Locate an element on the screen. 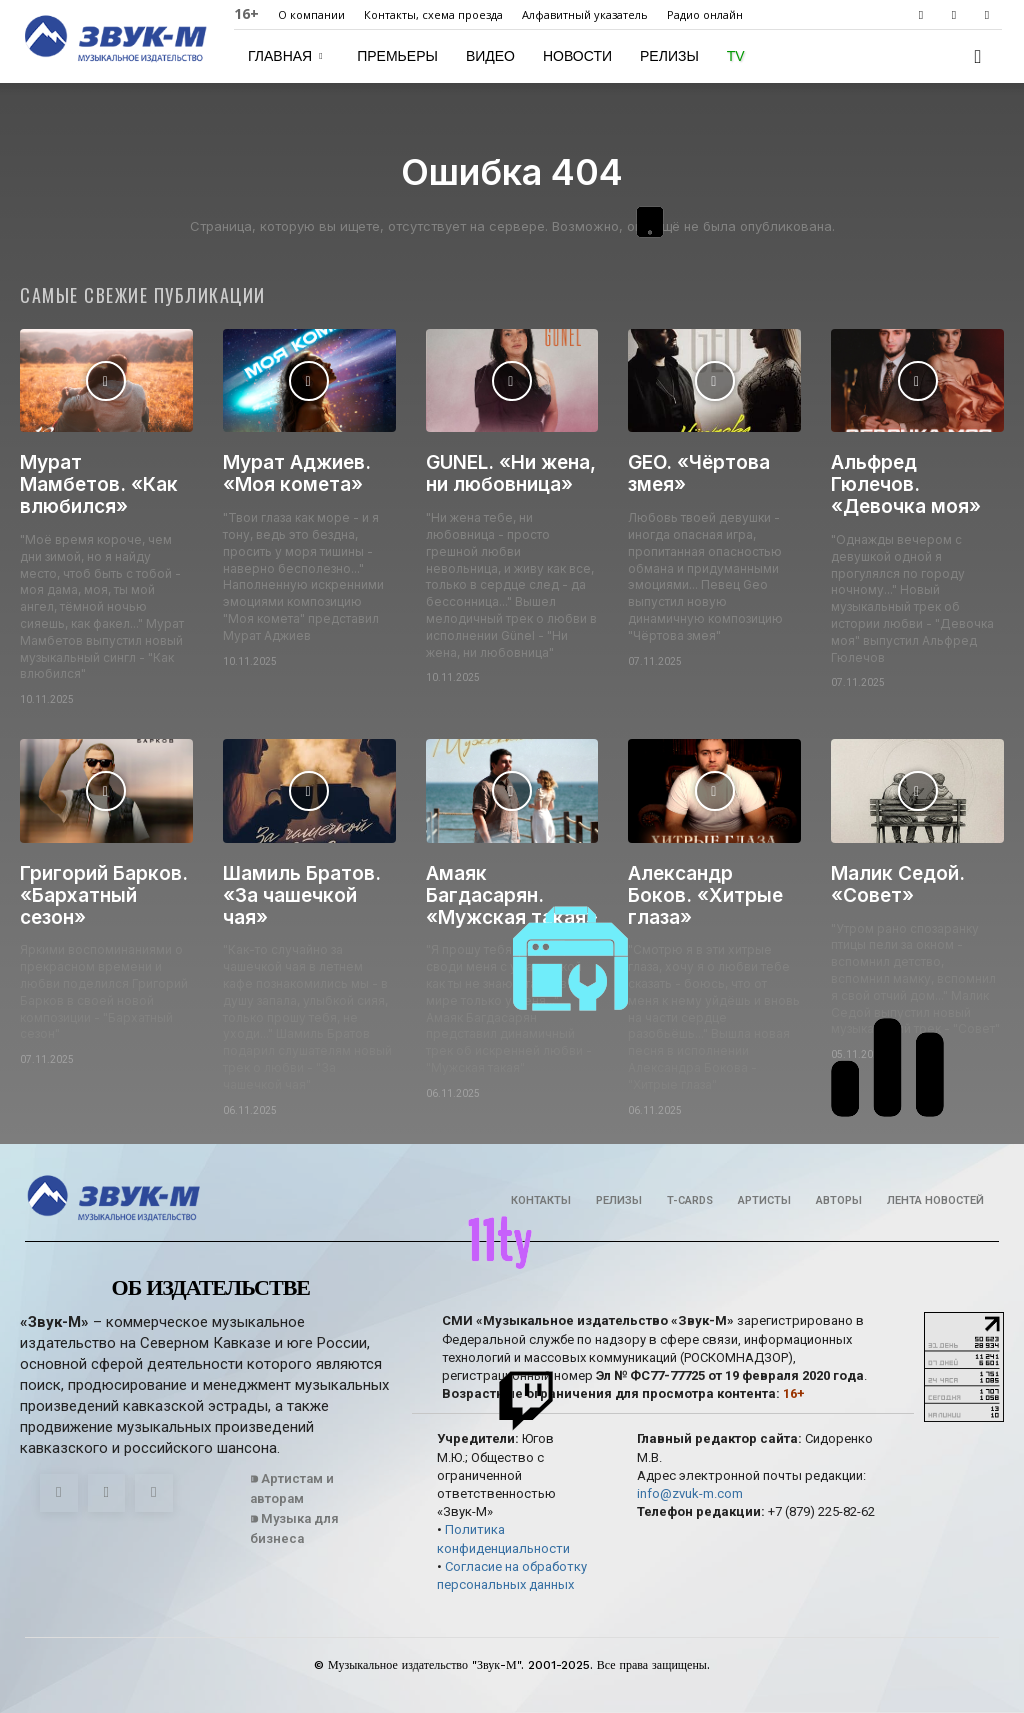 This screenshot has width=1024, height=1713. open Google Search Console is located at coordinates (570, 958).